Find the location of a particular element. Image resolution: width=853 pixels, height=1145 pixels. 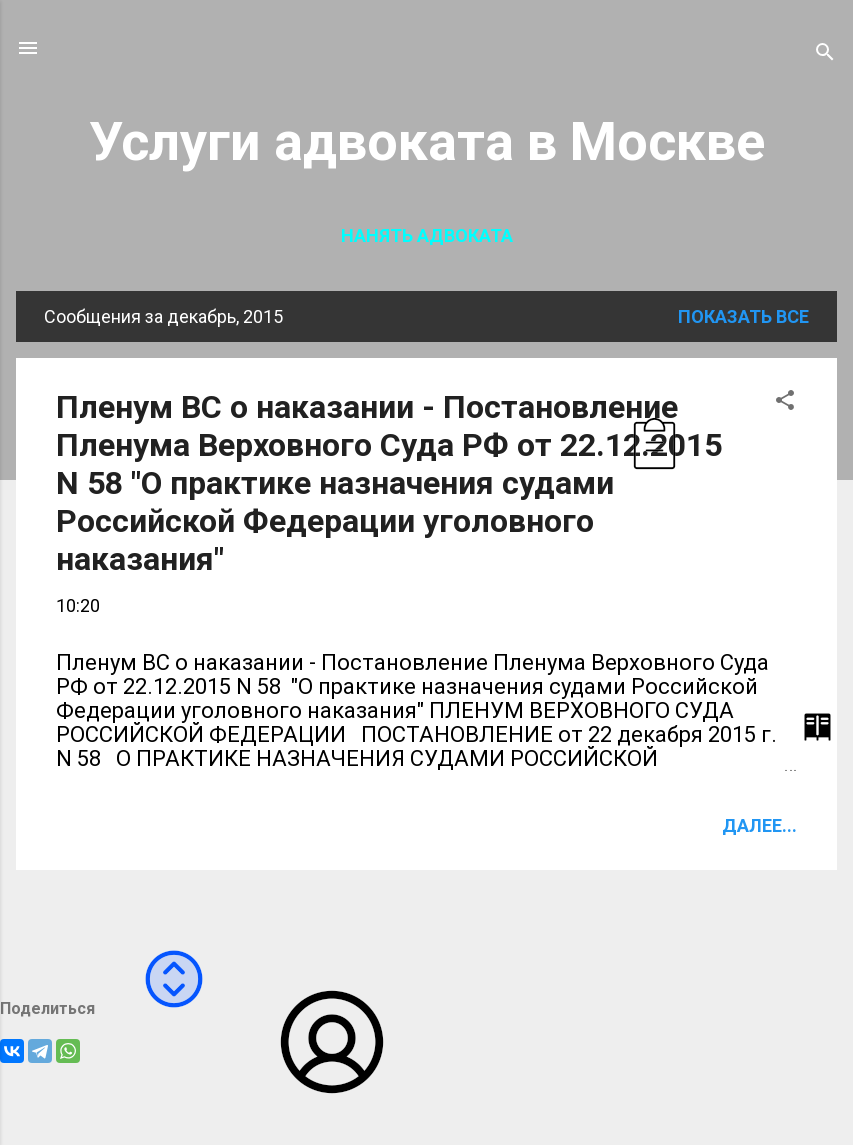

view your profile is located at coordinates (332, 1042).